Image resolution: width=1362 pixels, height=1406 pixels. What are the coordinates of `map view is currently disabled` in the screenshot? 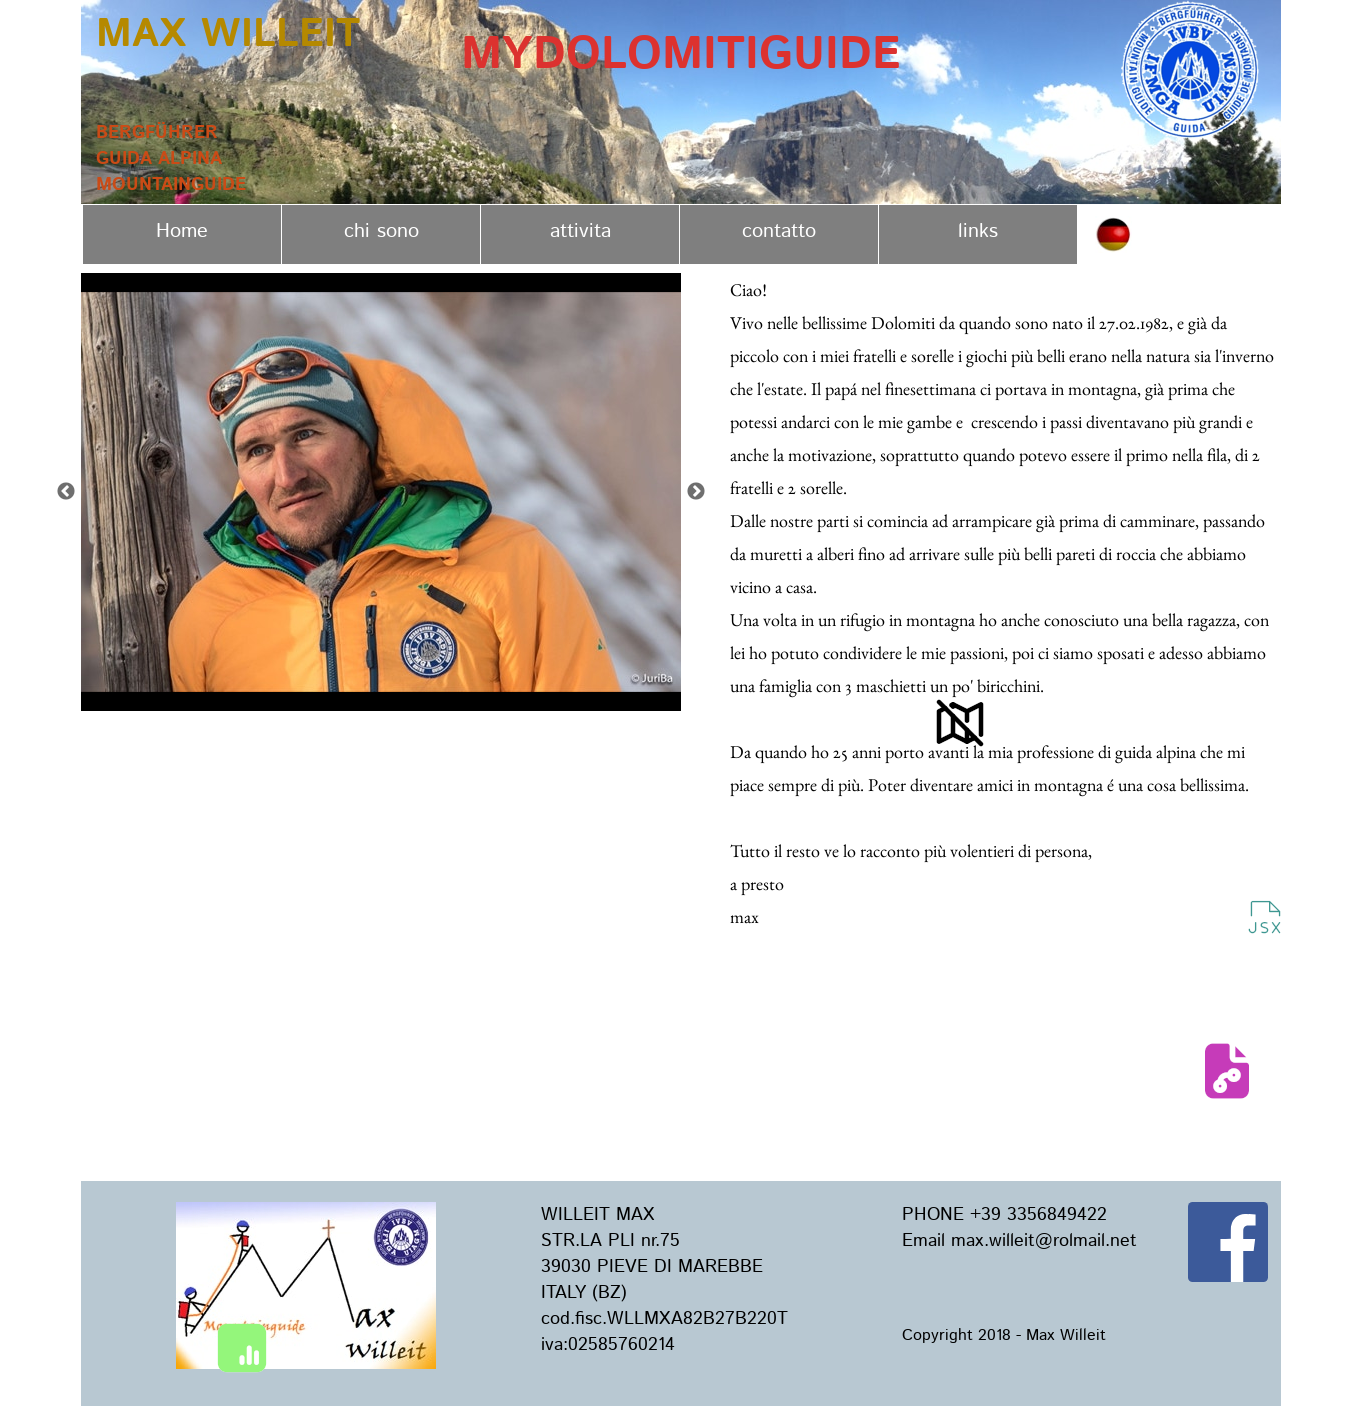 It's located at (960, 723).